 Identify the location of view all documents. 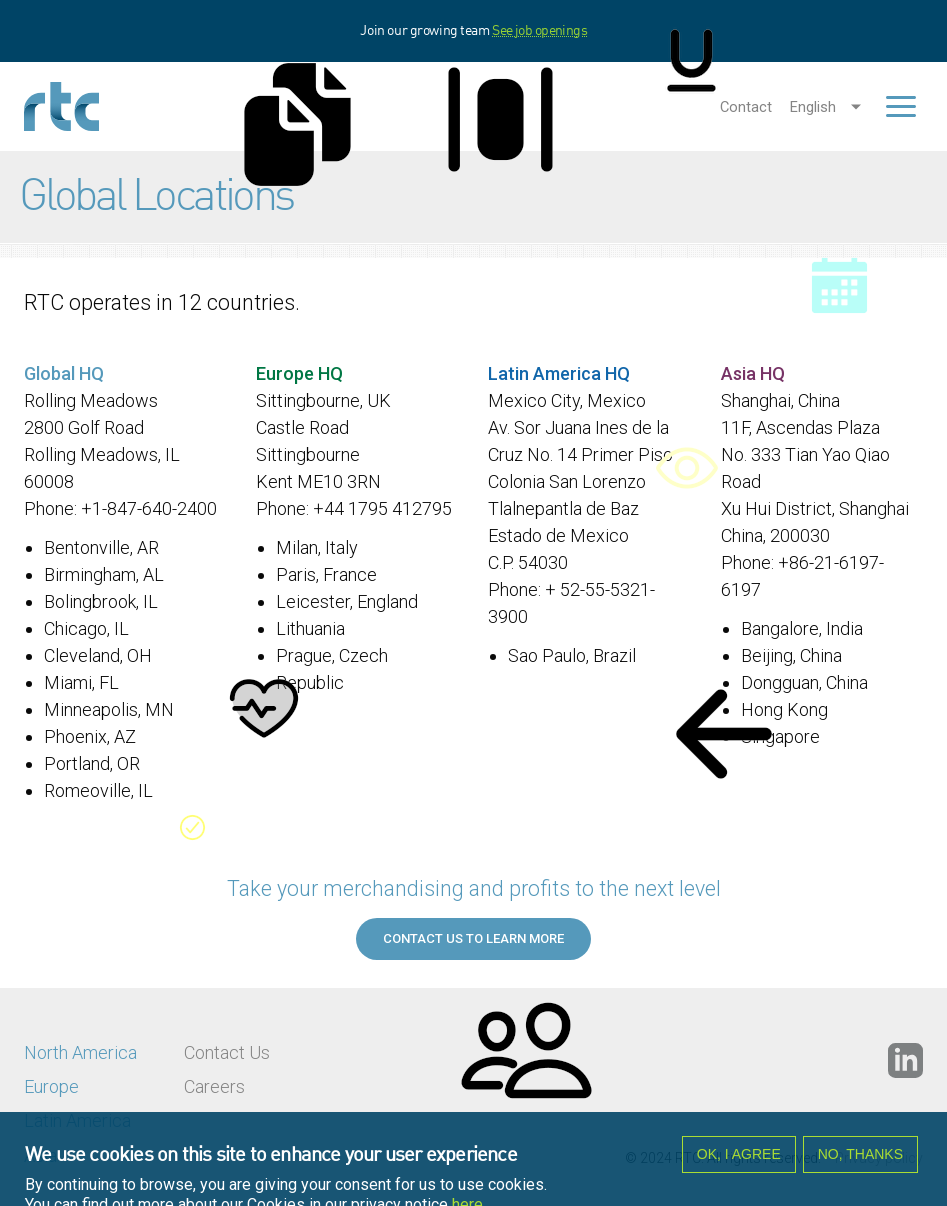
(297, 124).